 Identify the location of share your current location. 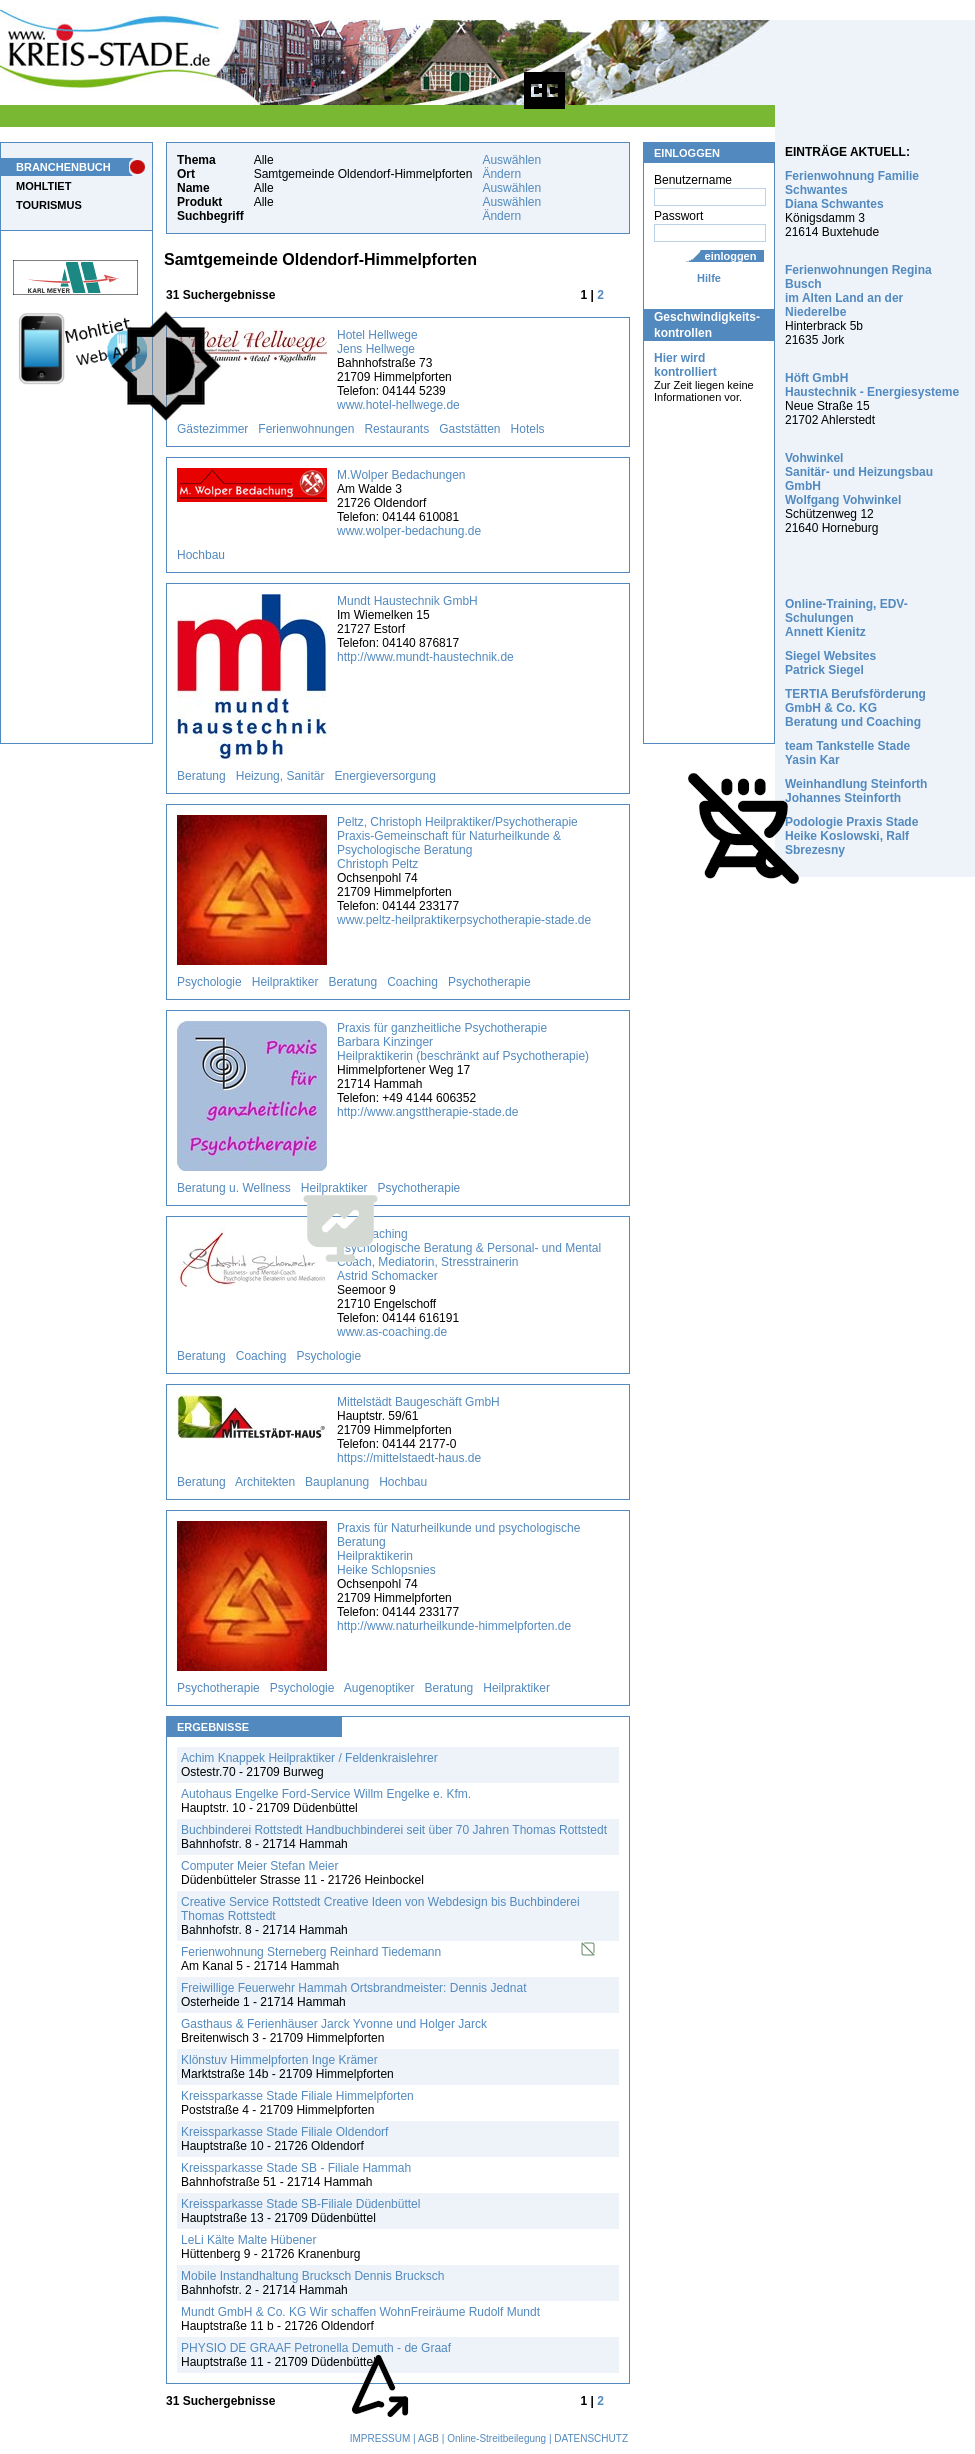
(378, 2384).